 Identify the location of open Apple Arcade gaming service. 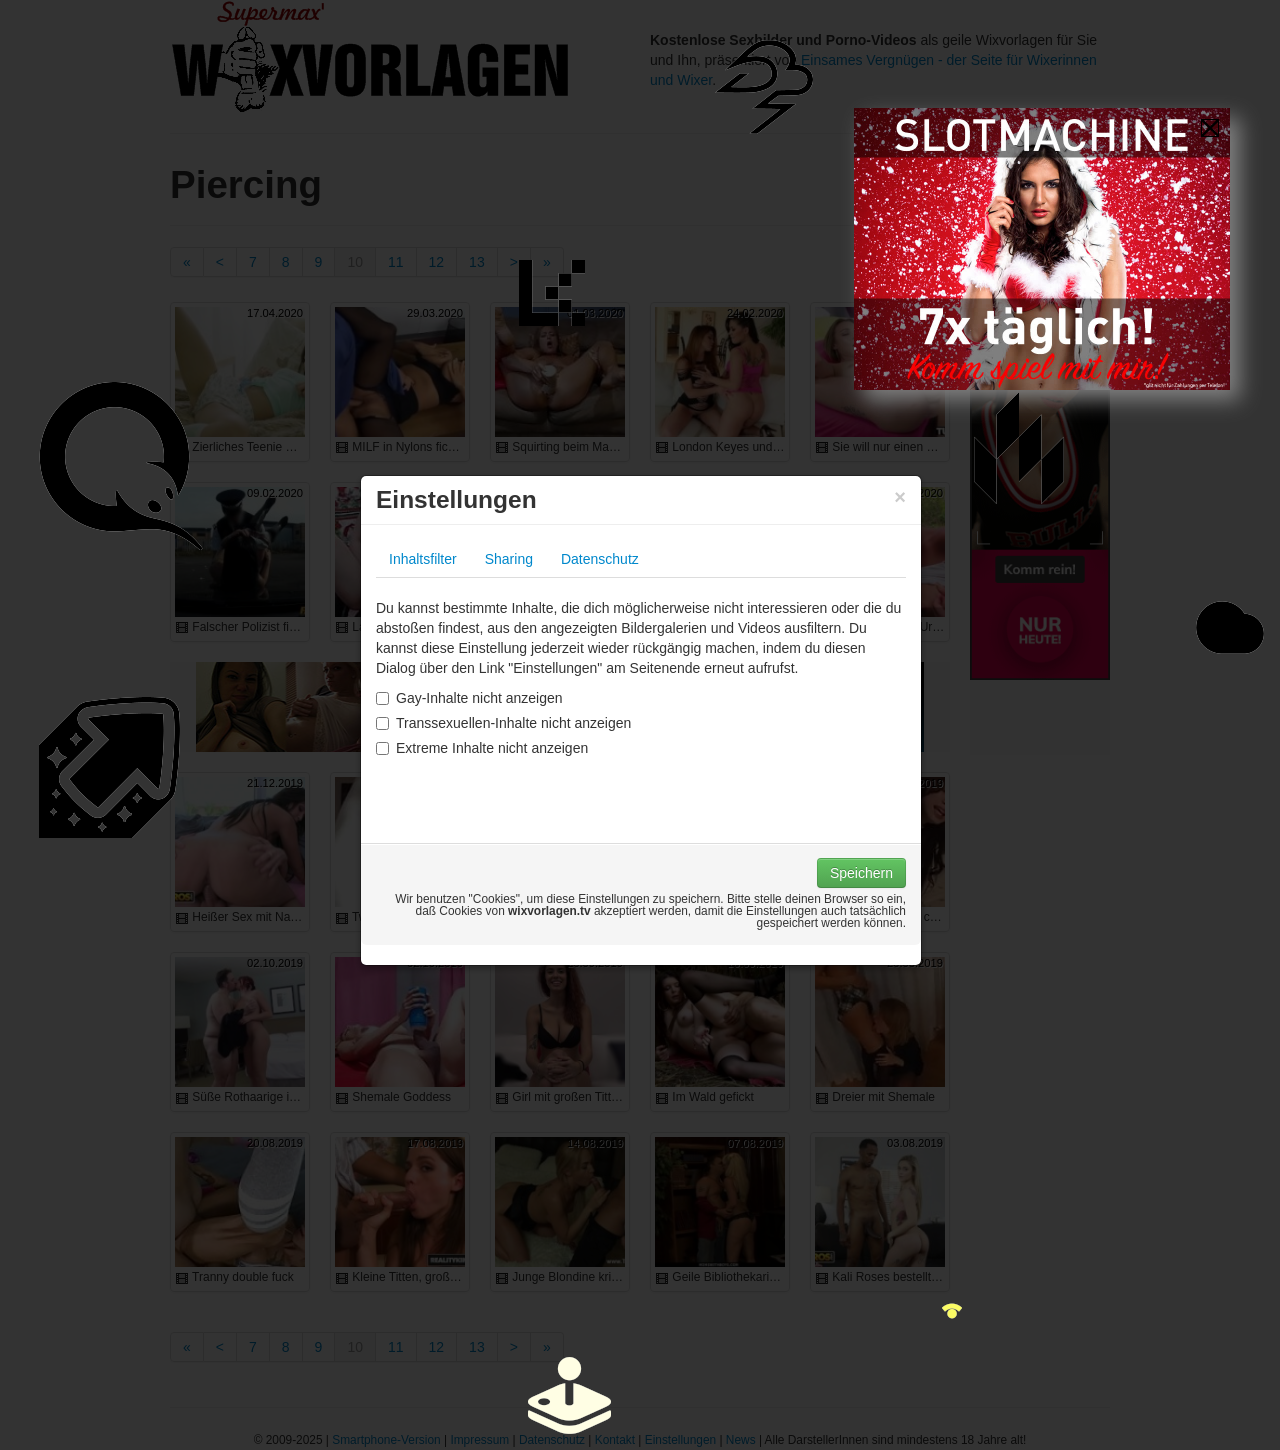
(569, 1395).